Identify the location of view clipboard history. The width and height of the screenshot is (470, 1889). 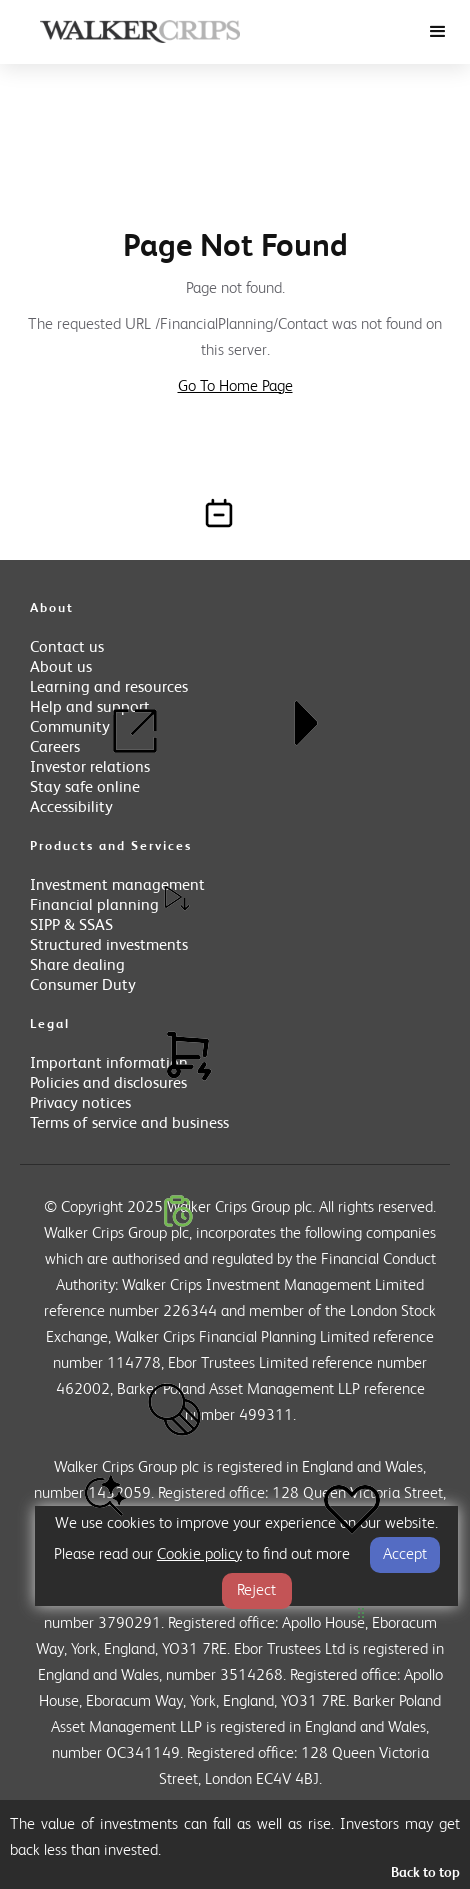
(177, 1211).